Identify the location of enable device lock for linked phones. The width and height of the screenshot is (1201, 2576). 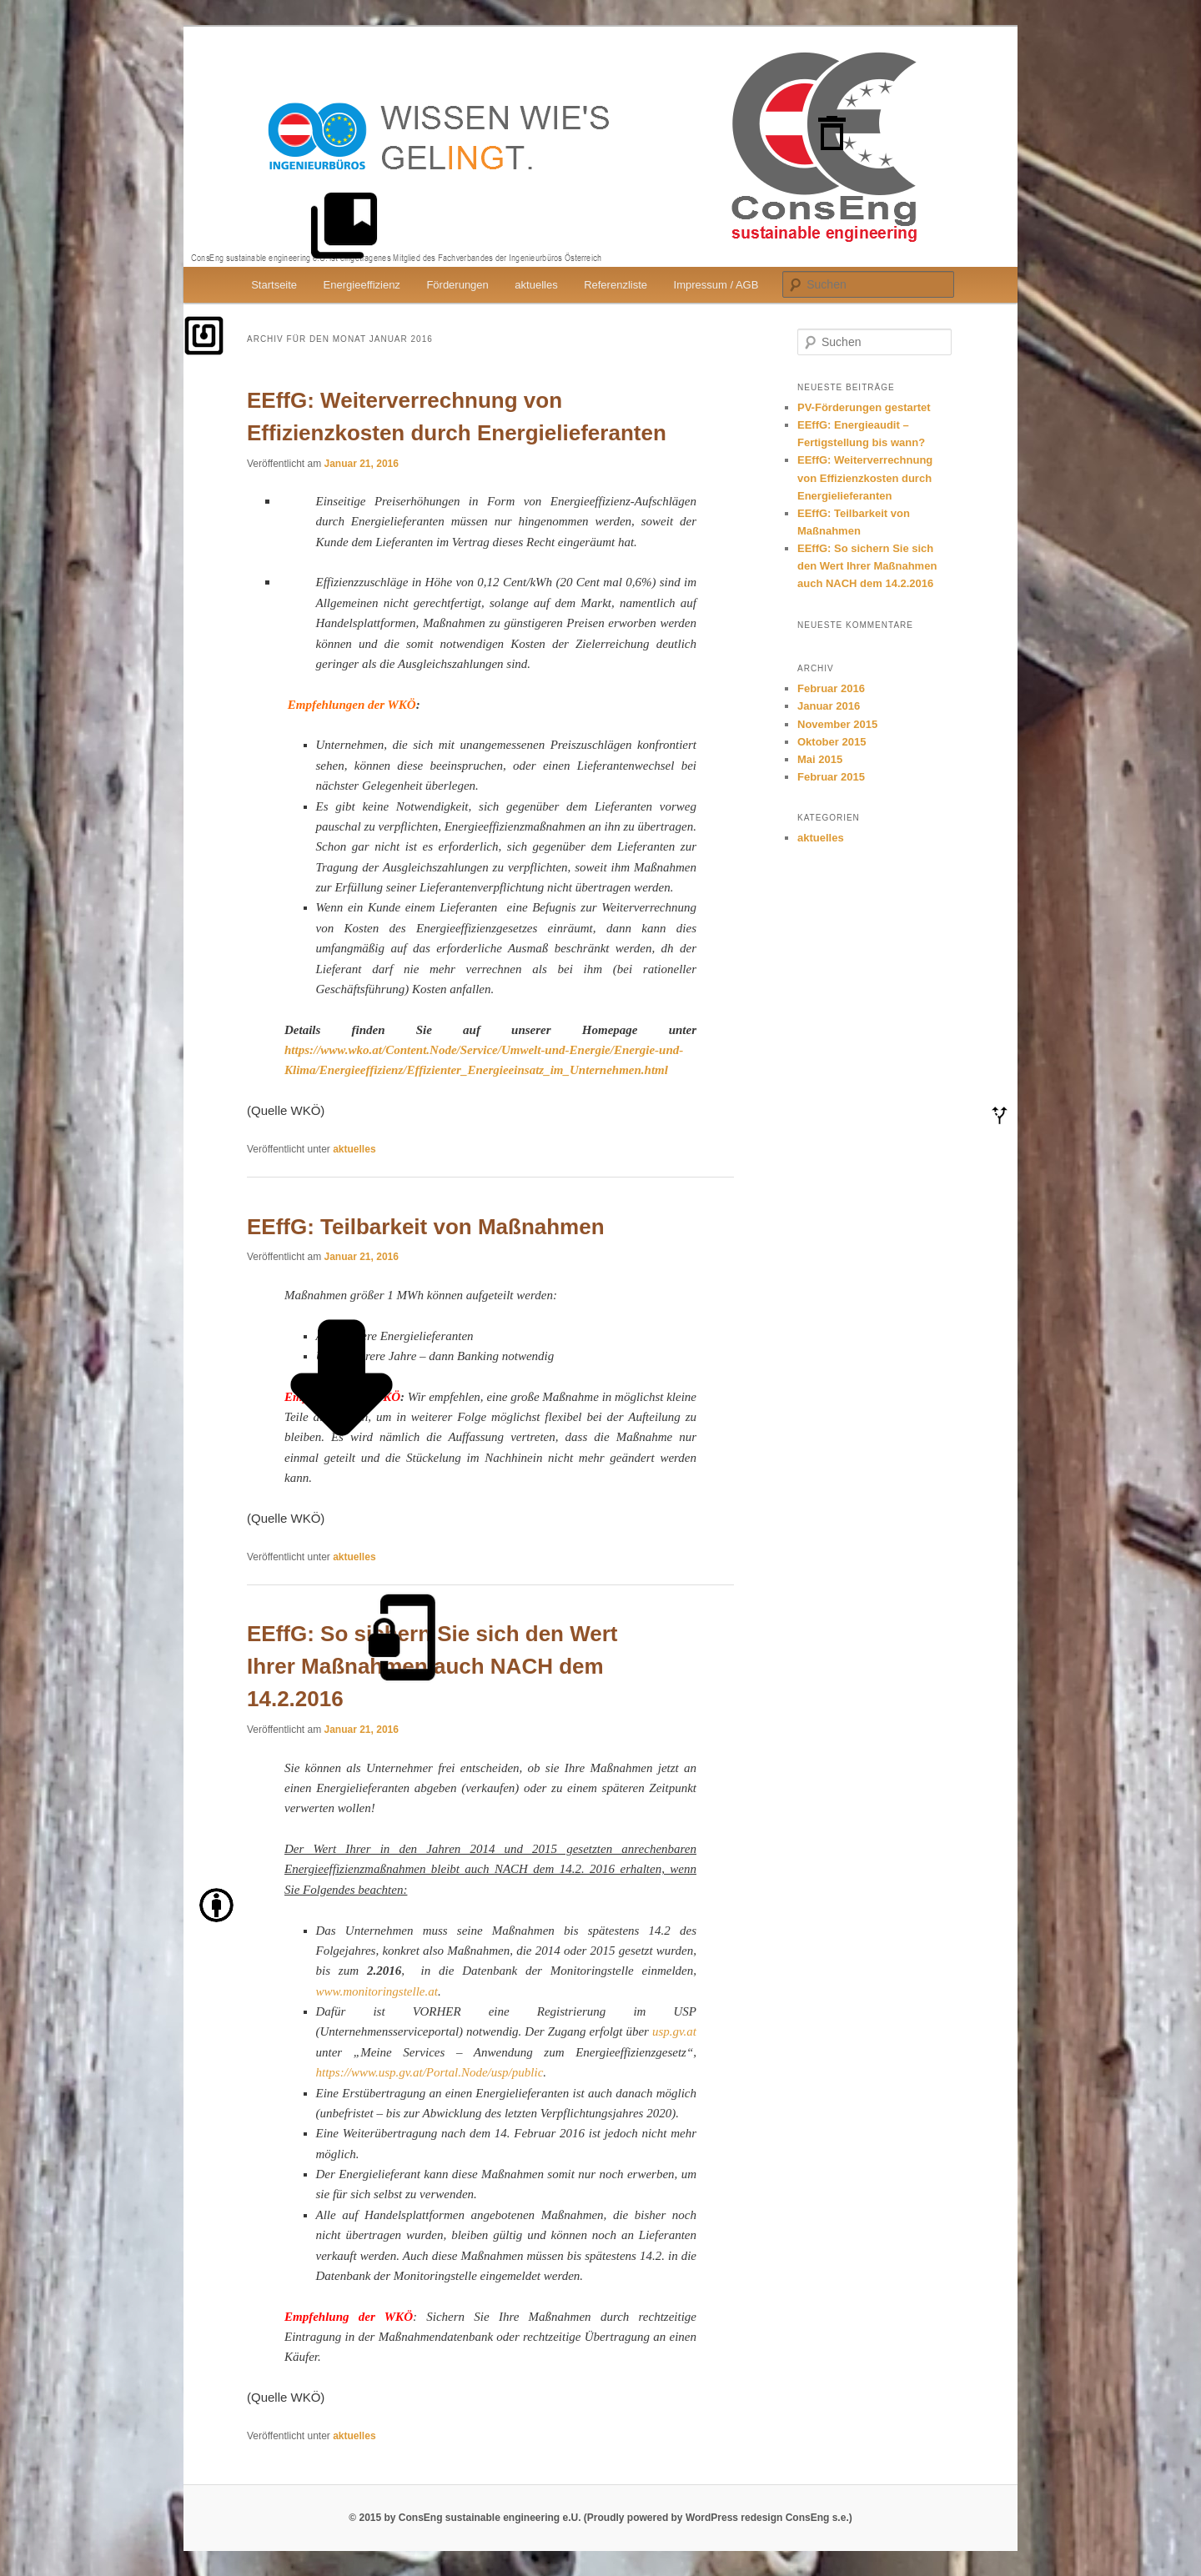
(399, 1637).